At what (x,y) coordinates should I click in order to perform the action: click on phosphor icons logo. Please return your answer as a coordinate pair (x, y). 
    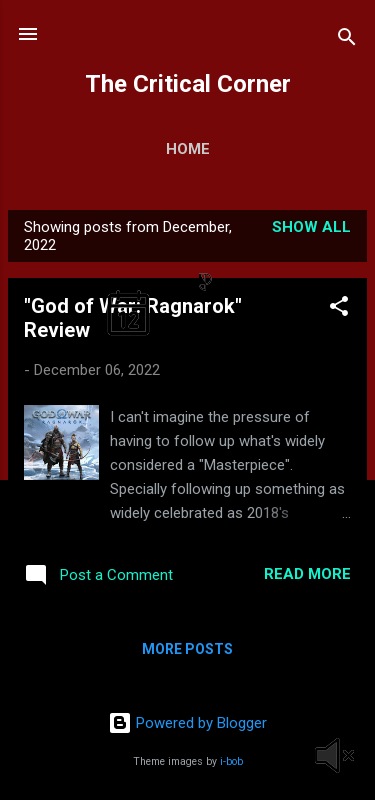
    Looking at the image, I should click on (204, 281).